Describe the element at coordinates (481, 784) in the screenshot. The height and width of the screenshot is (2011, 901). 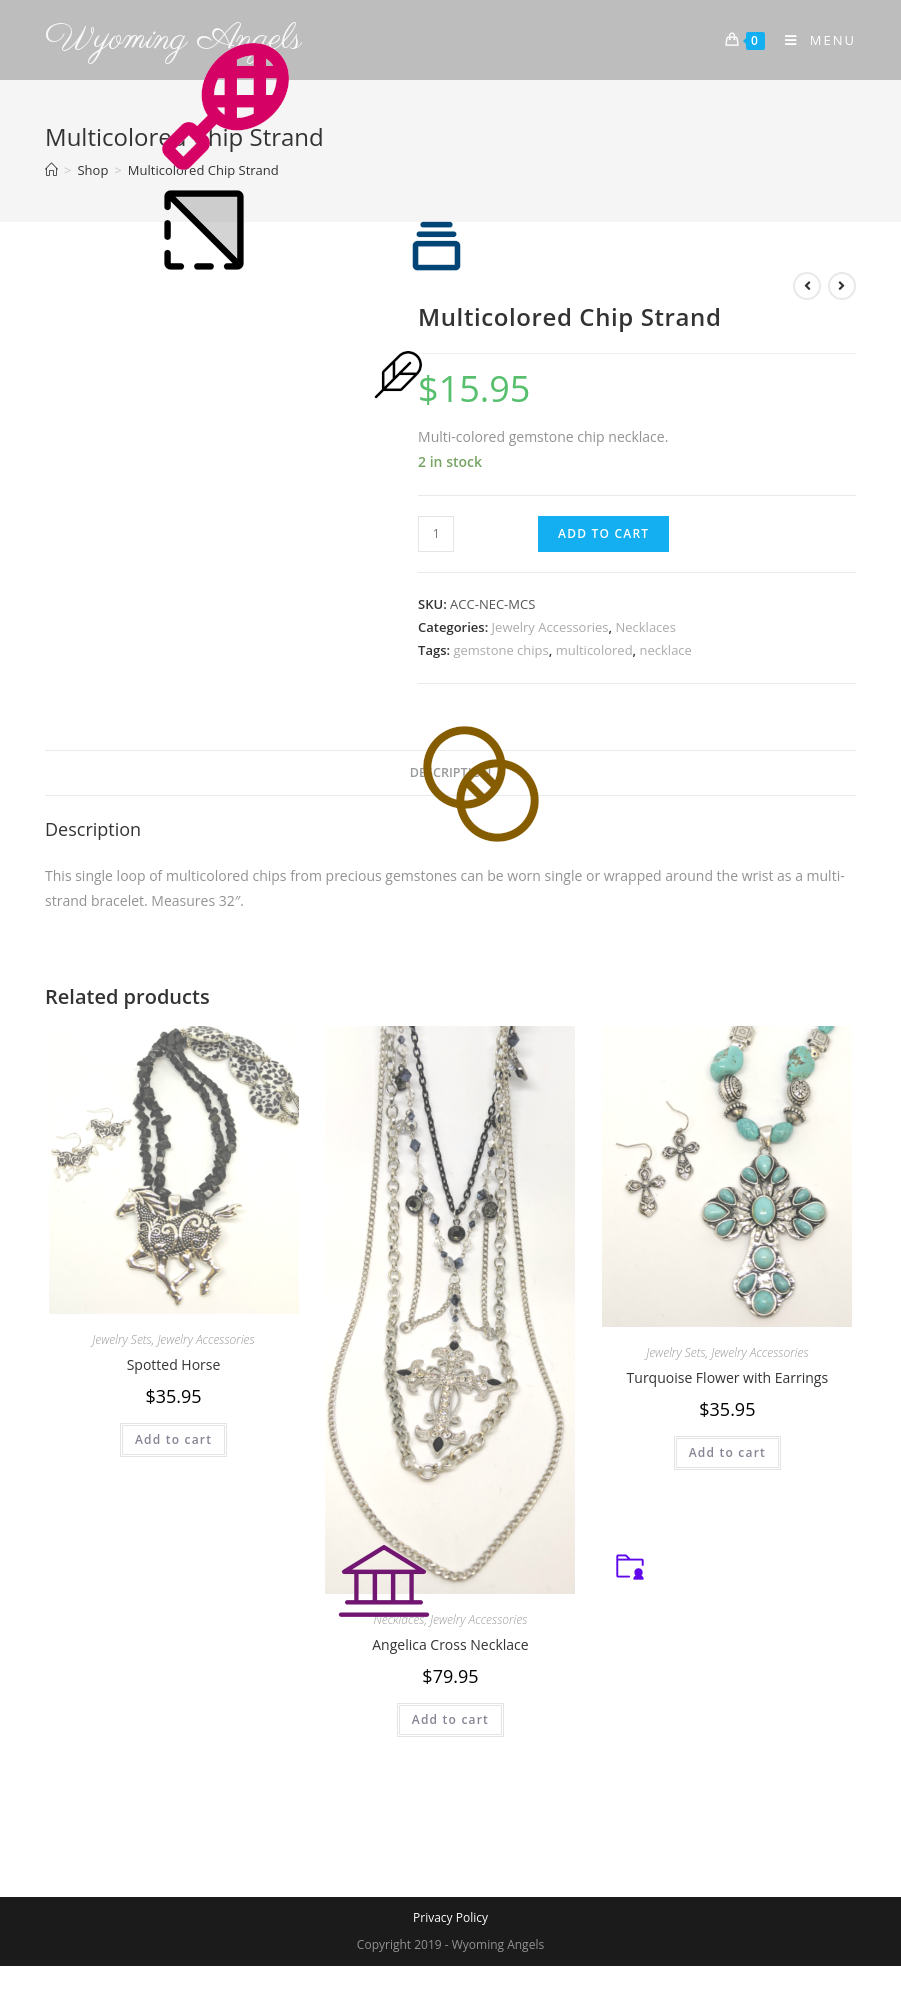
I see `apply intersection operation to selected shapes` at that location.